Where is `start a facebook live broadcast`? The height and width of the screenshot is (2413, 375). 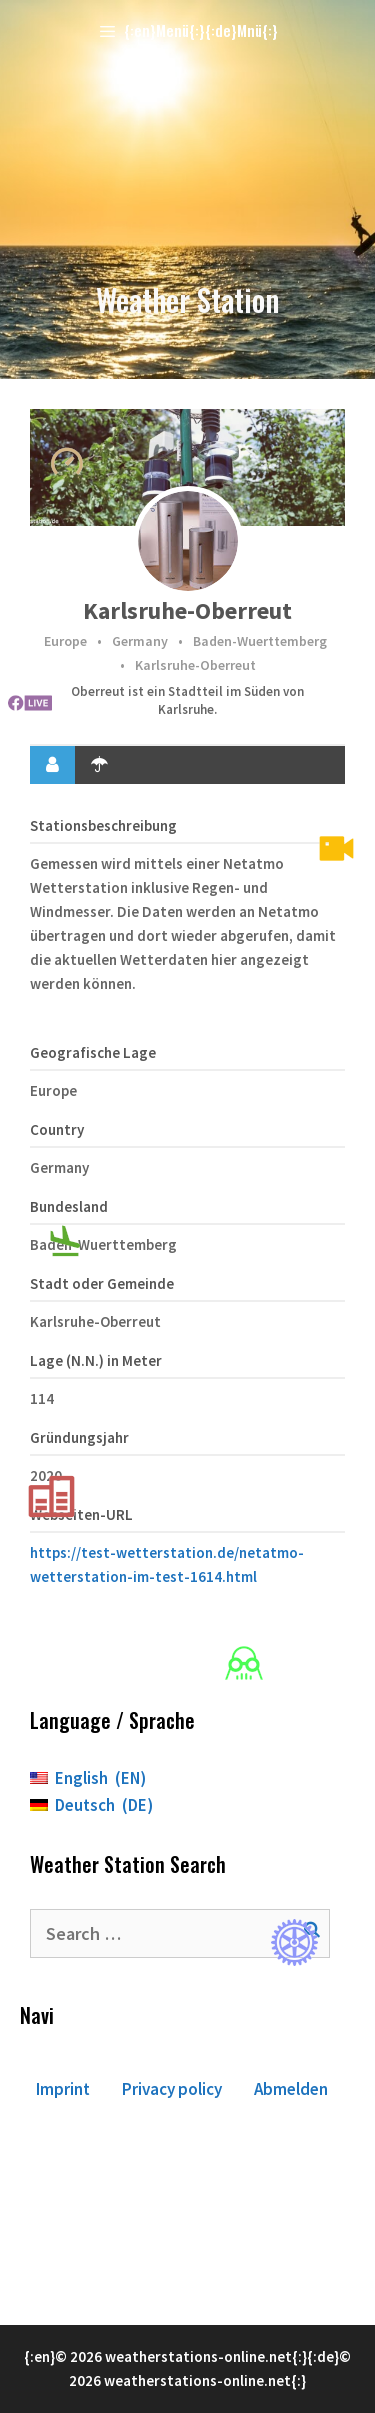
start a facebook live broadcast is located at coordinates (30, 703).